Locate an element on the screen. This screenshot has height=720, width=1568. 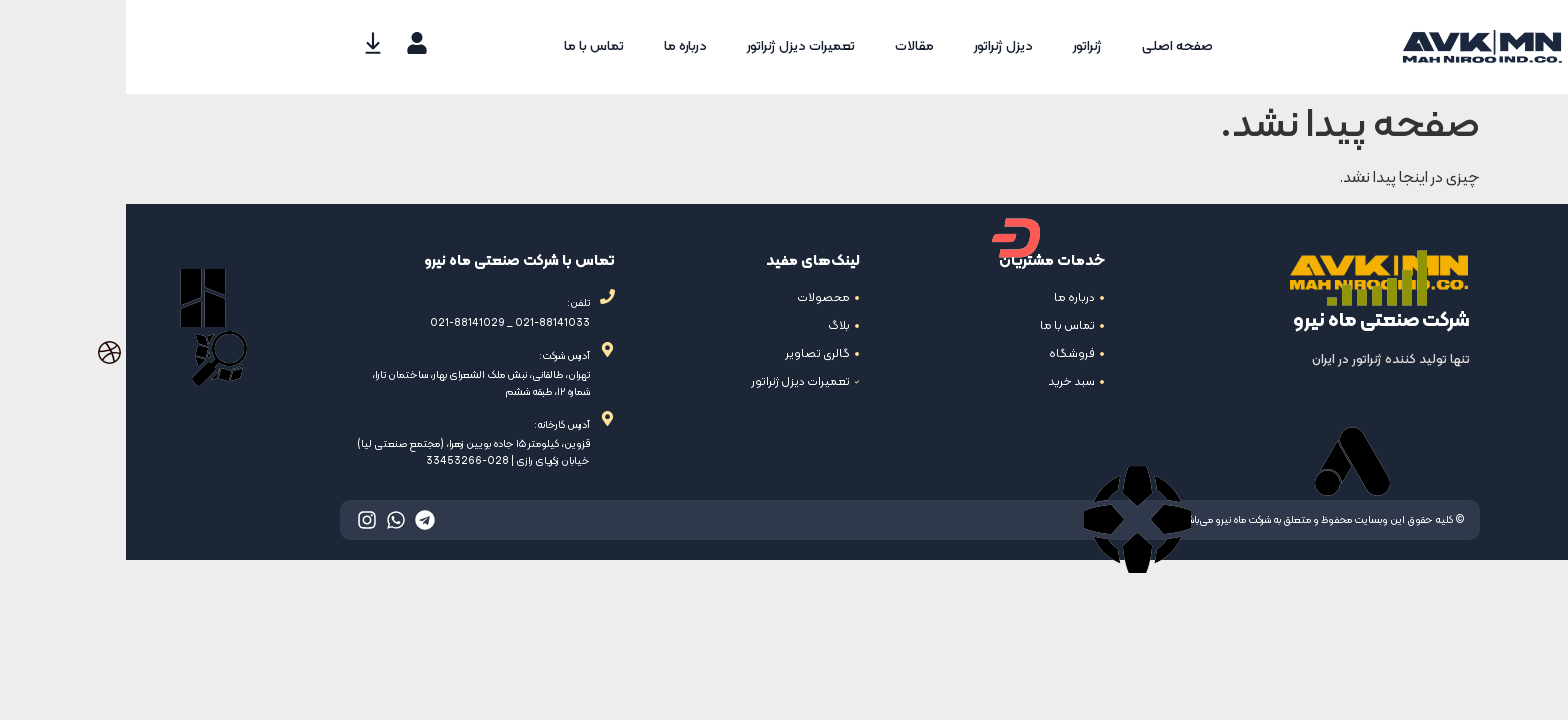
open OpenStreetMap application is located at coordinates (219, 358).